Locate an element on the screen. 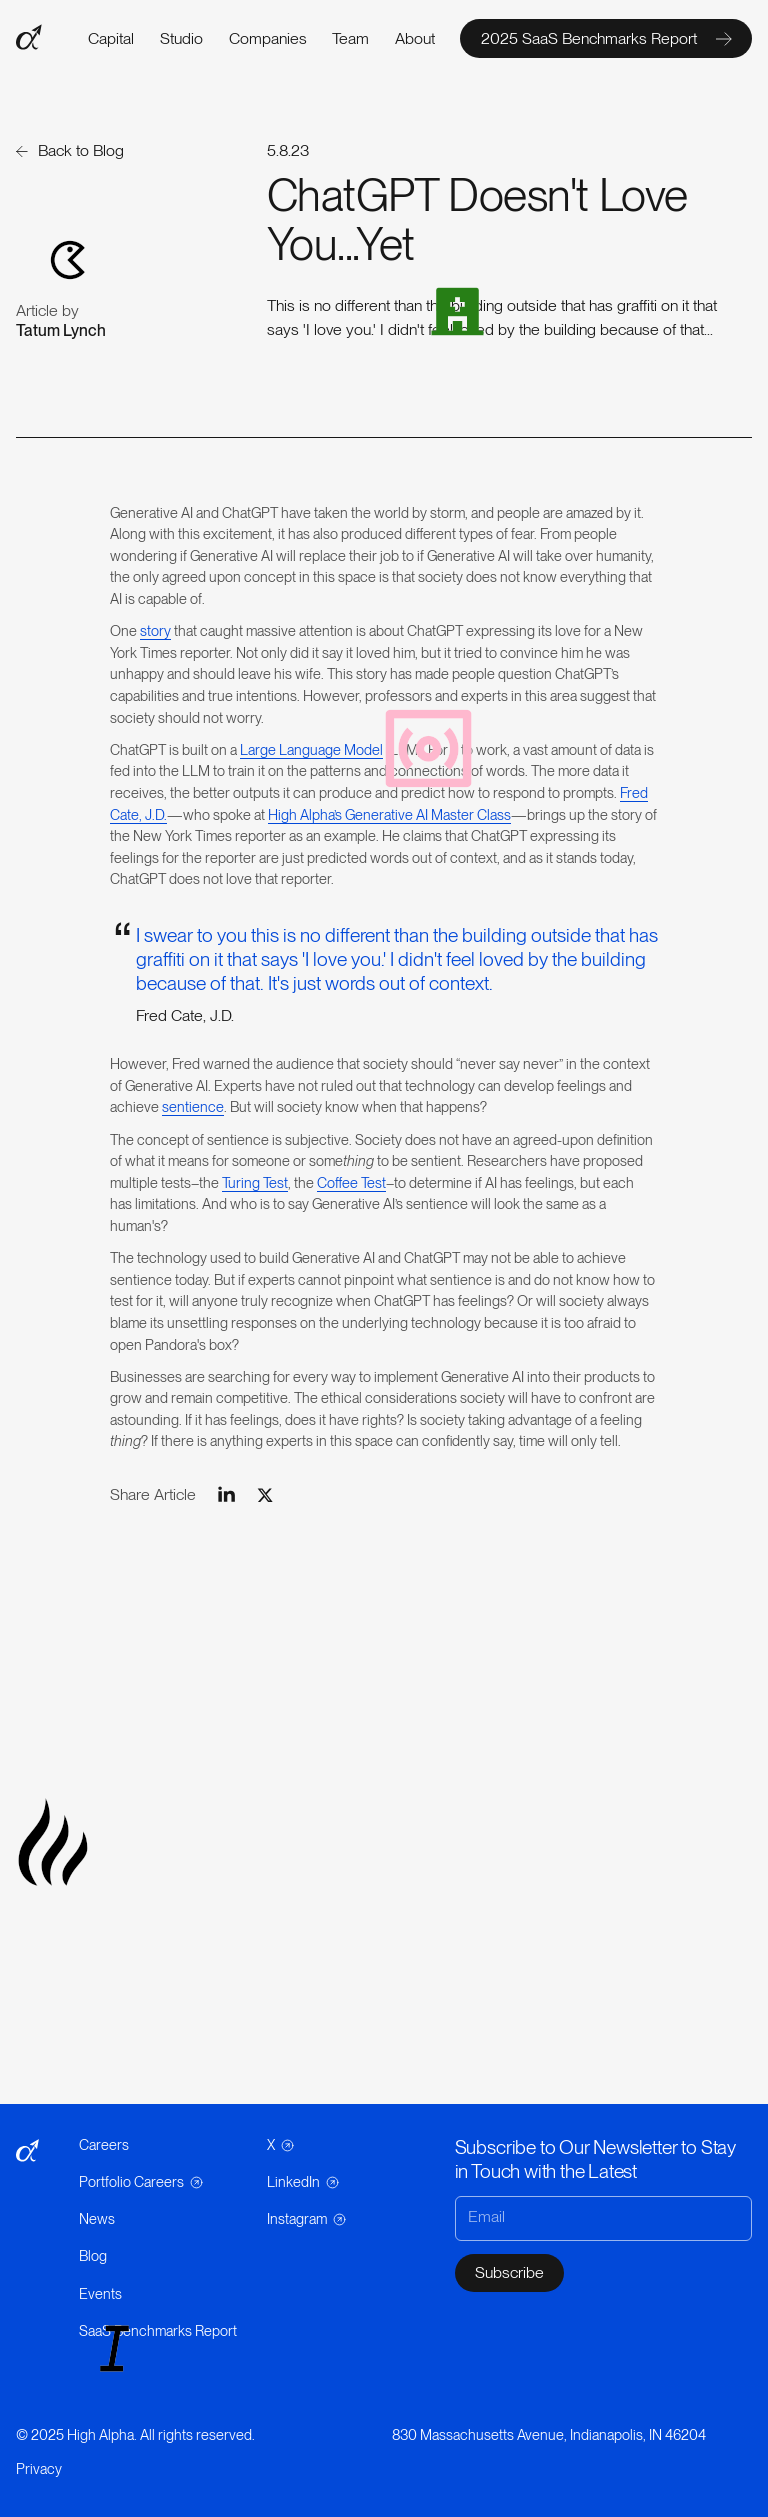  open games or gaming section is located at coordinates (70, 260).